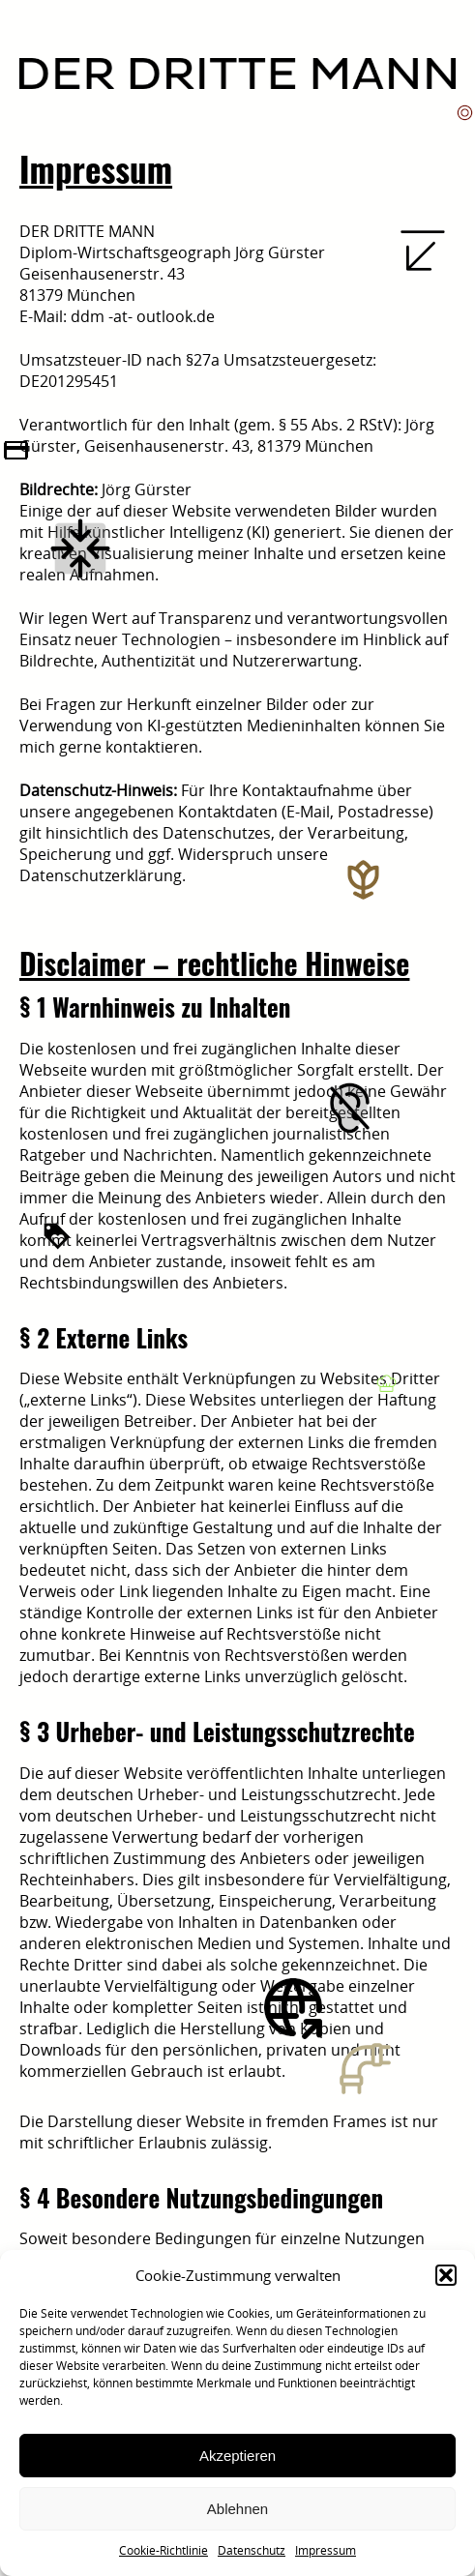 Image resolution: width=475 pixels, height=2576 pixels. What do you see at coordinates (464, 112) in the screenshot?
I see `select a single option from a list` at bounding box center [464, 112].